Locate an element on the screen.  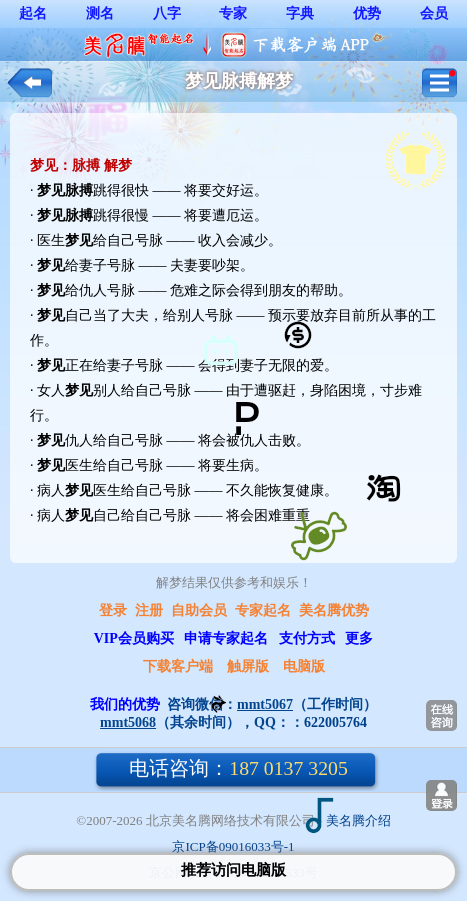
request a refund for a purchase is located at coordinates (298, 335).